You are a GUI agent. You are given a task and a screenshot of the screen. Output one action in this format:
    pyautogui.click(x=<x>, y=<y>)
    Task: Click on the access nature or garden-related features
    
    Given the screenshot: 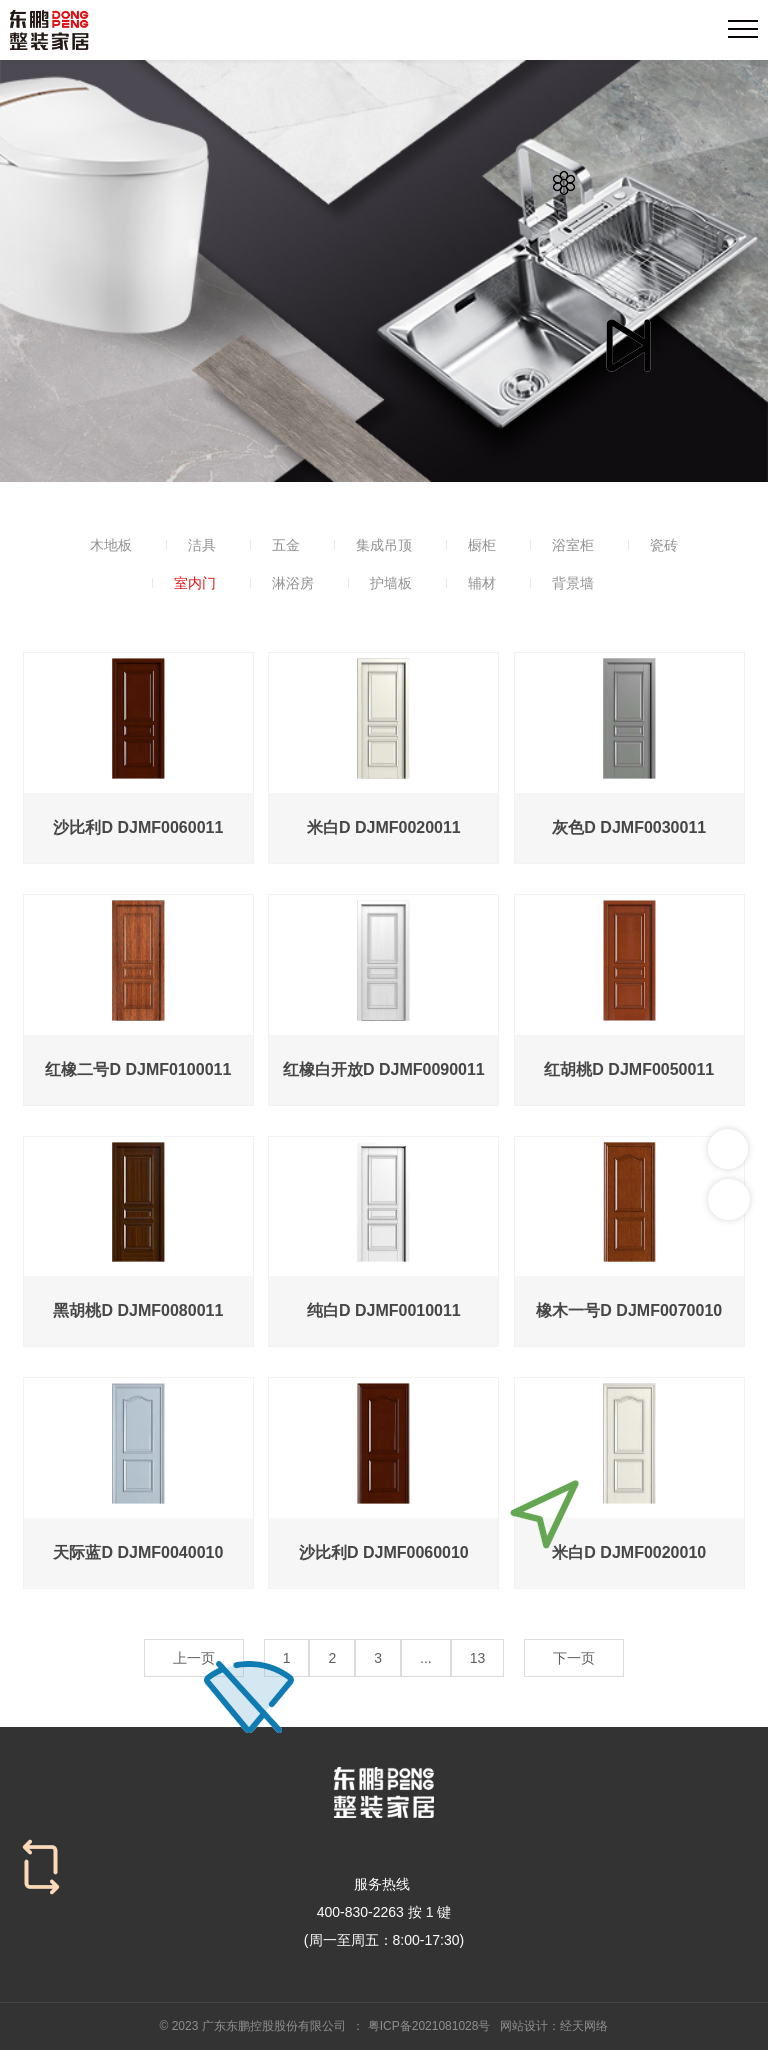 What is the action you would take?
    pyautogui.click(x=564, y=183)
    